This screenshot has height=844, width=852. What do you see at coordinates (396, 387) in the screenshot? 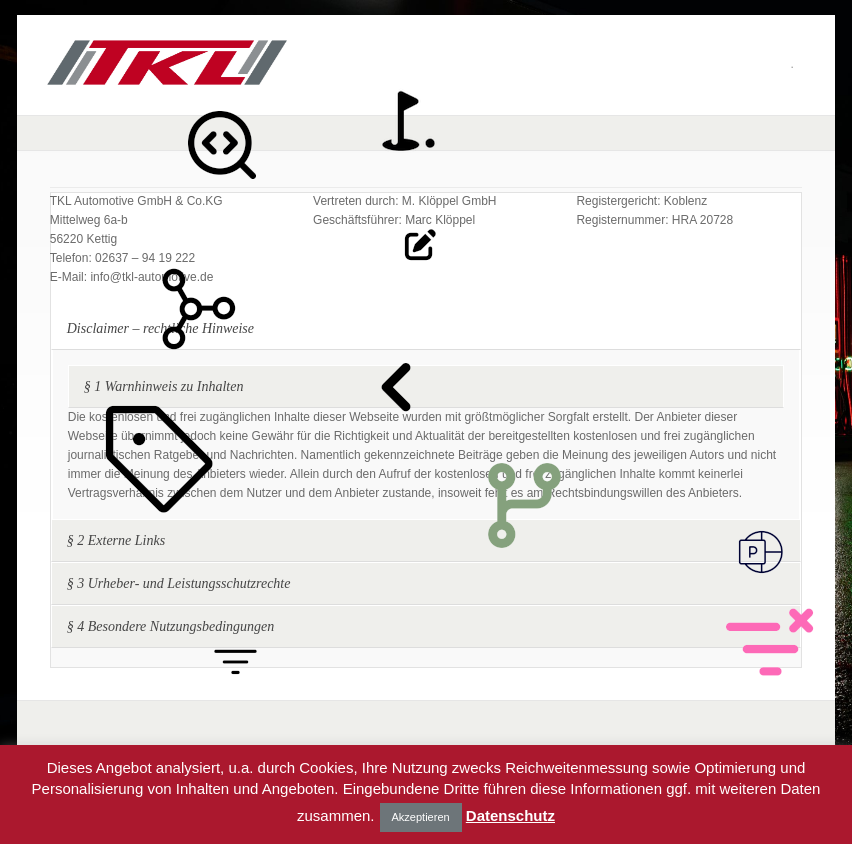
I see `go back to the previous screen` at bounding box center [396, 387].